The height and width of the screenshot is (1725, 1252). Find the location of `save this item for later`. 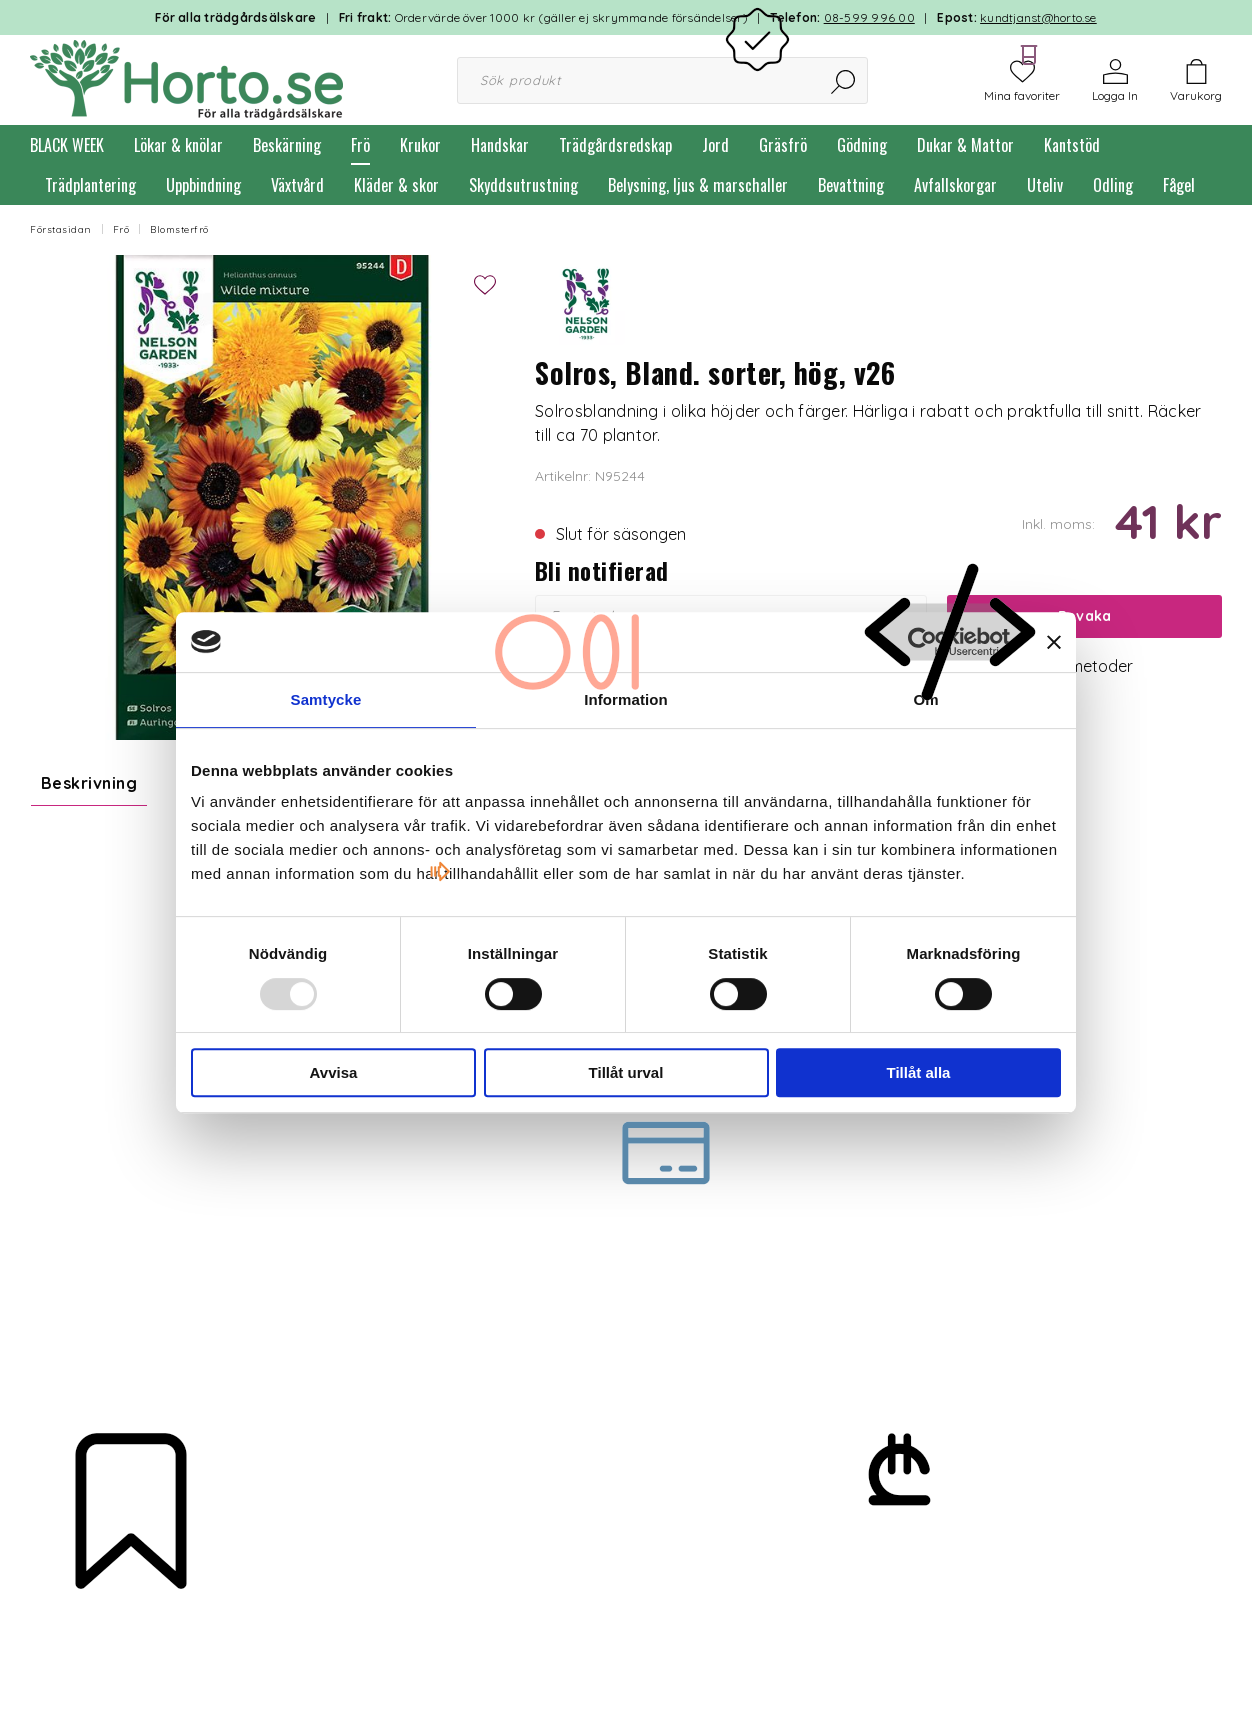

save this item for later is located at coordinates (131, 1511).